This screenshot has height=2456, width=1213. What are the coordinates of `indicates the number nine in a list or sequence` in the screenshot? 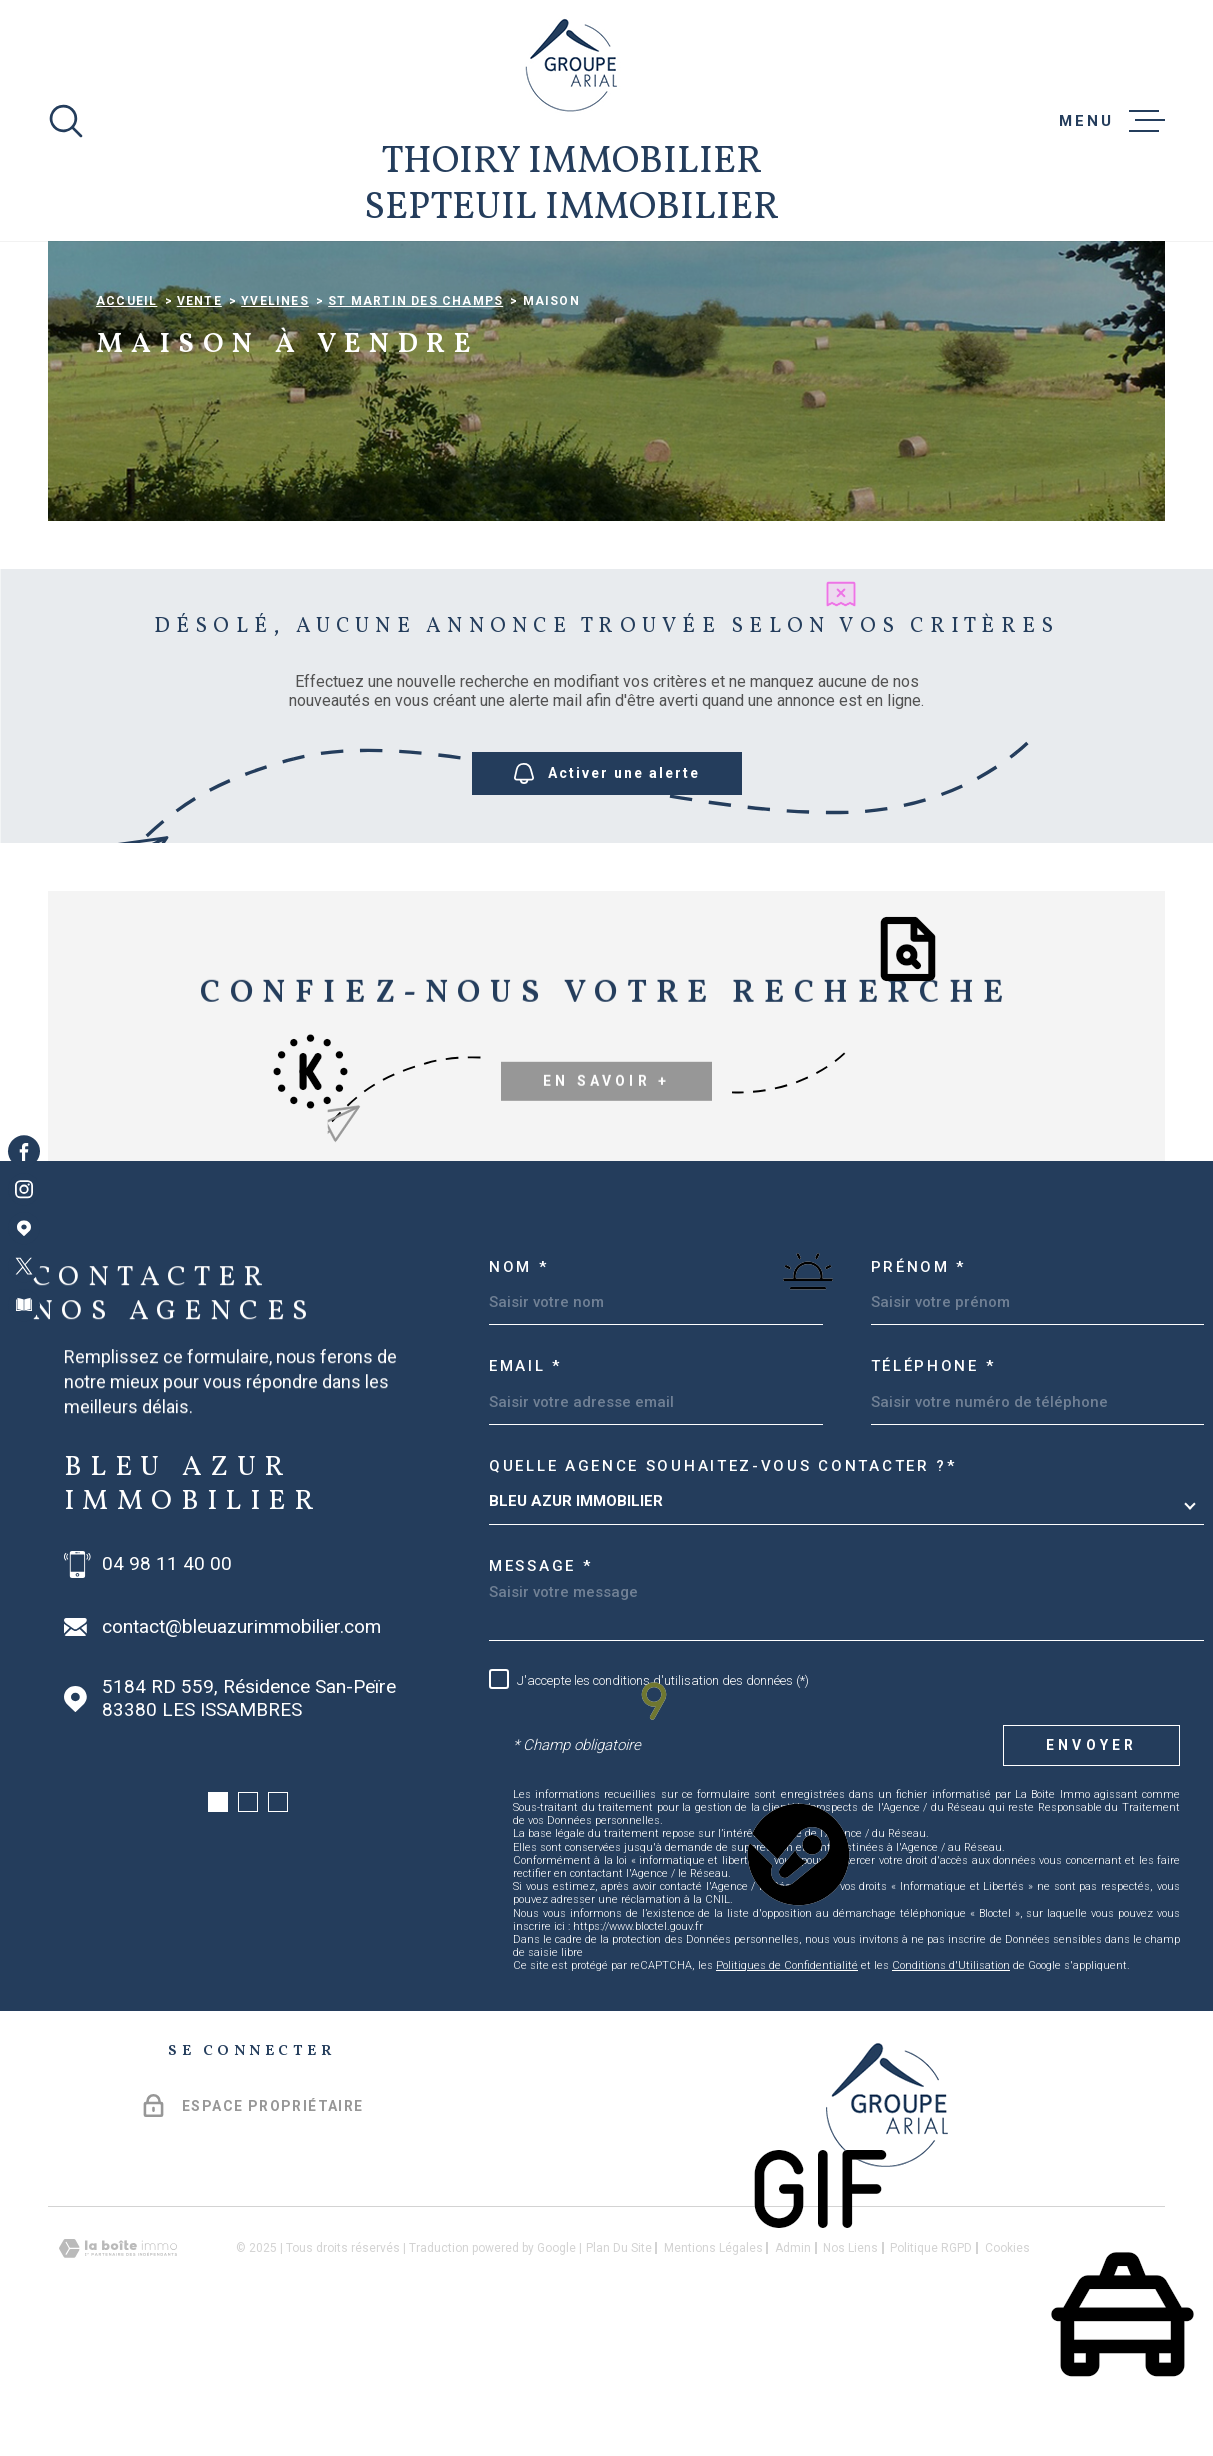 It's located at (654, 1701).